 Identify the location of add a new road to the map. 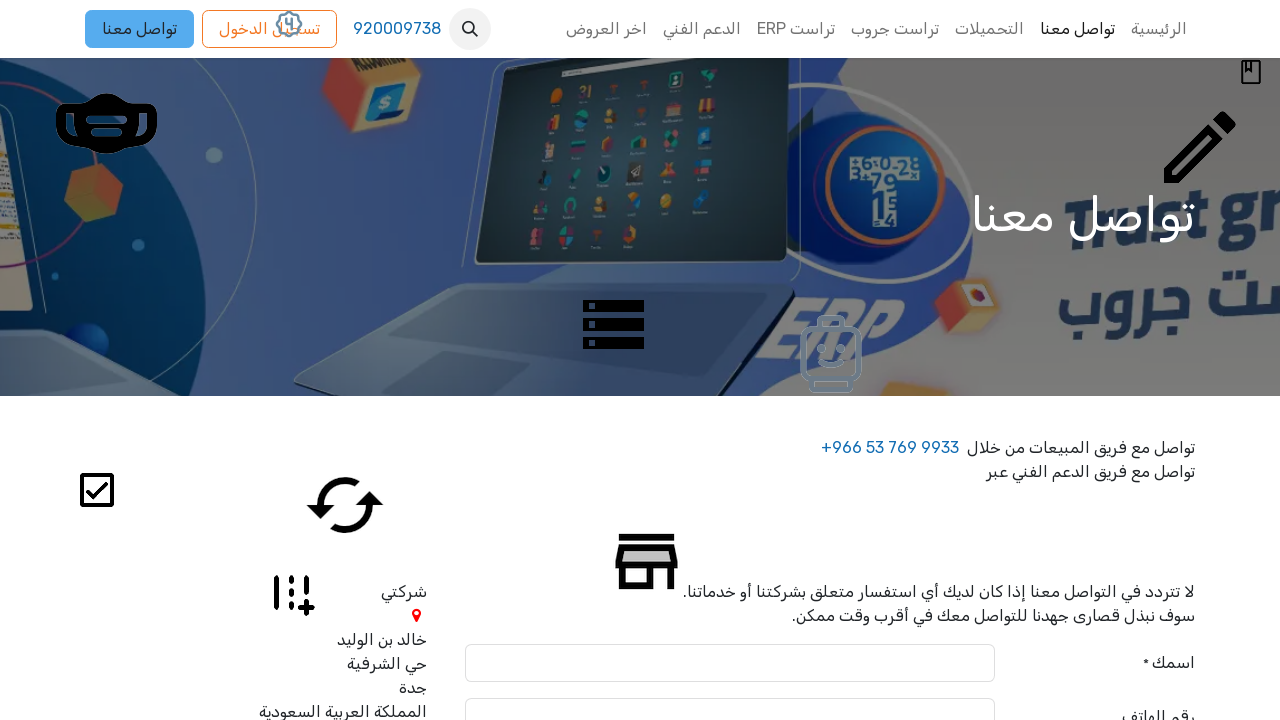
(291, 592).